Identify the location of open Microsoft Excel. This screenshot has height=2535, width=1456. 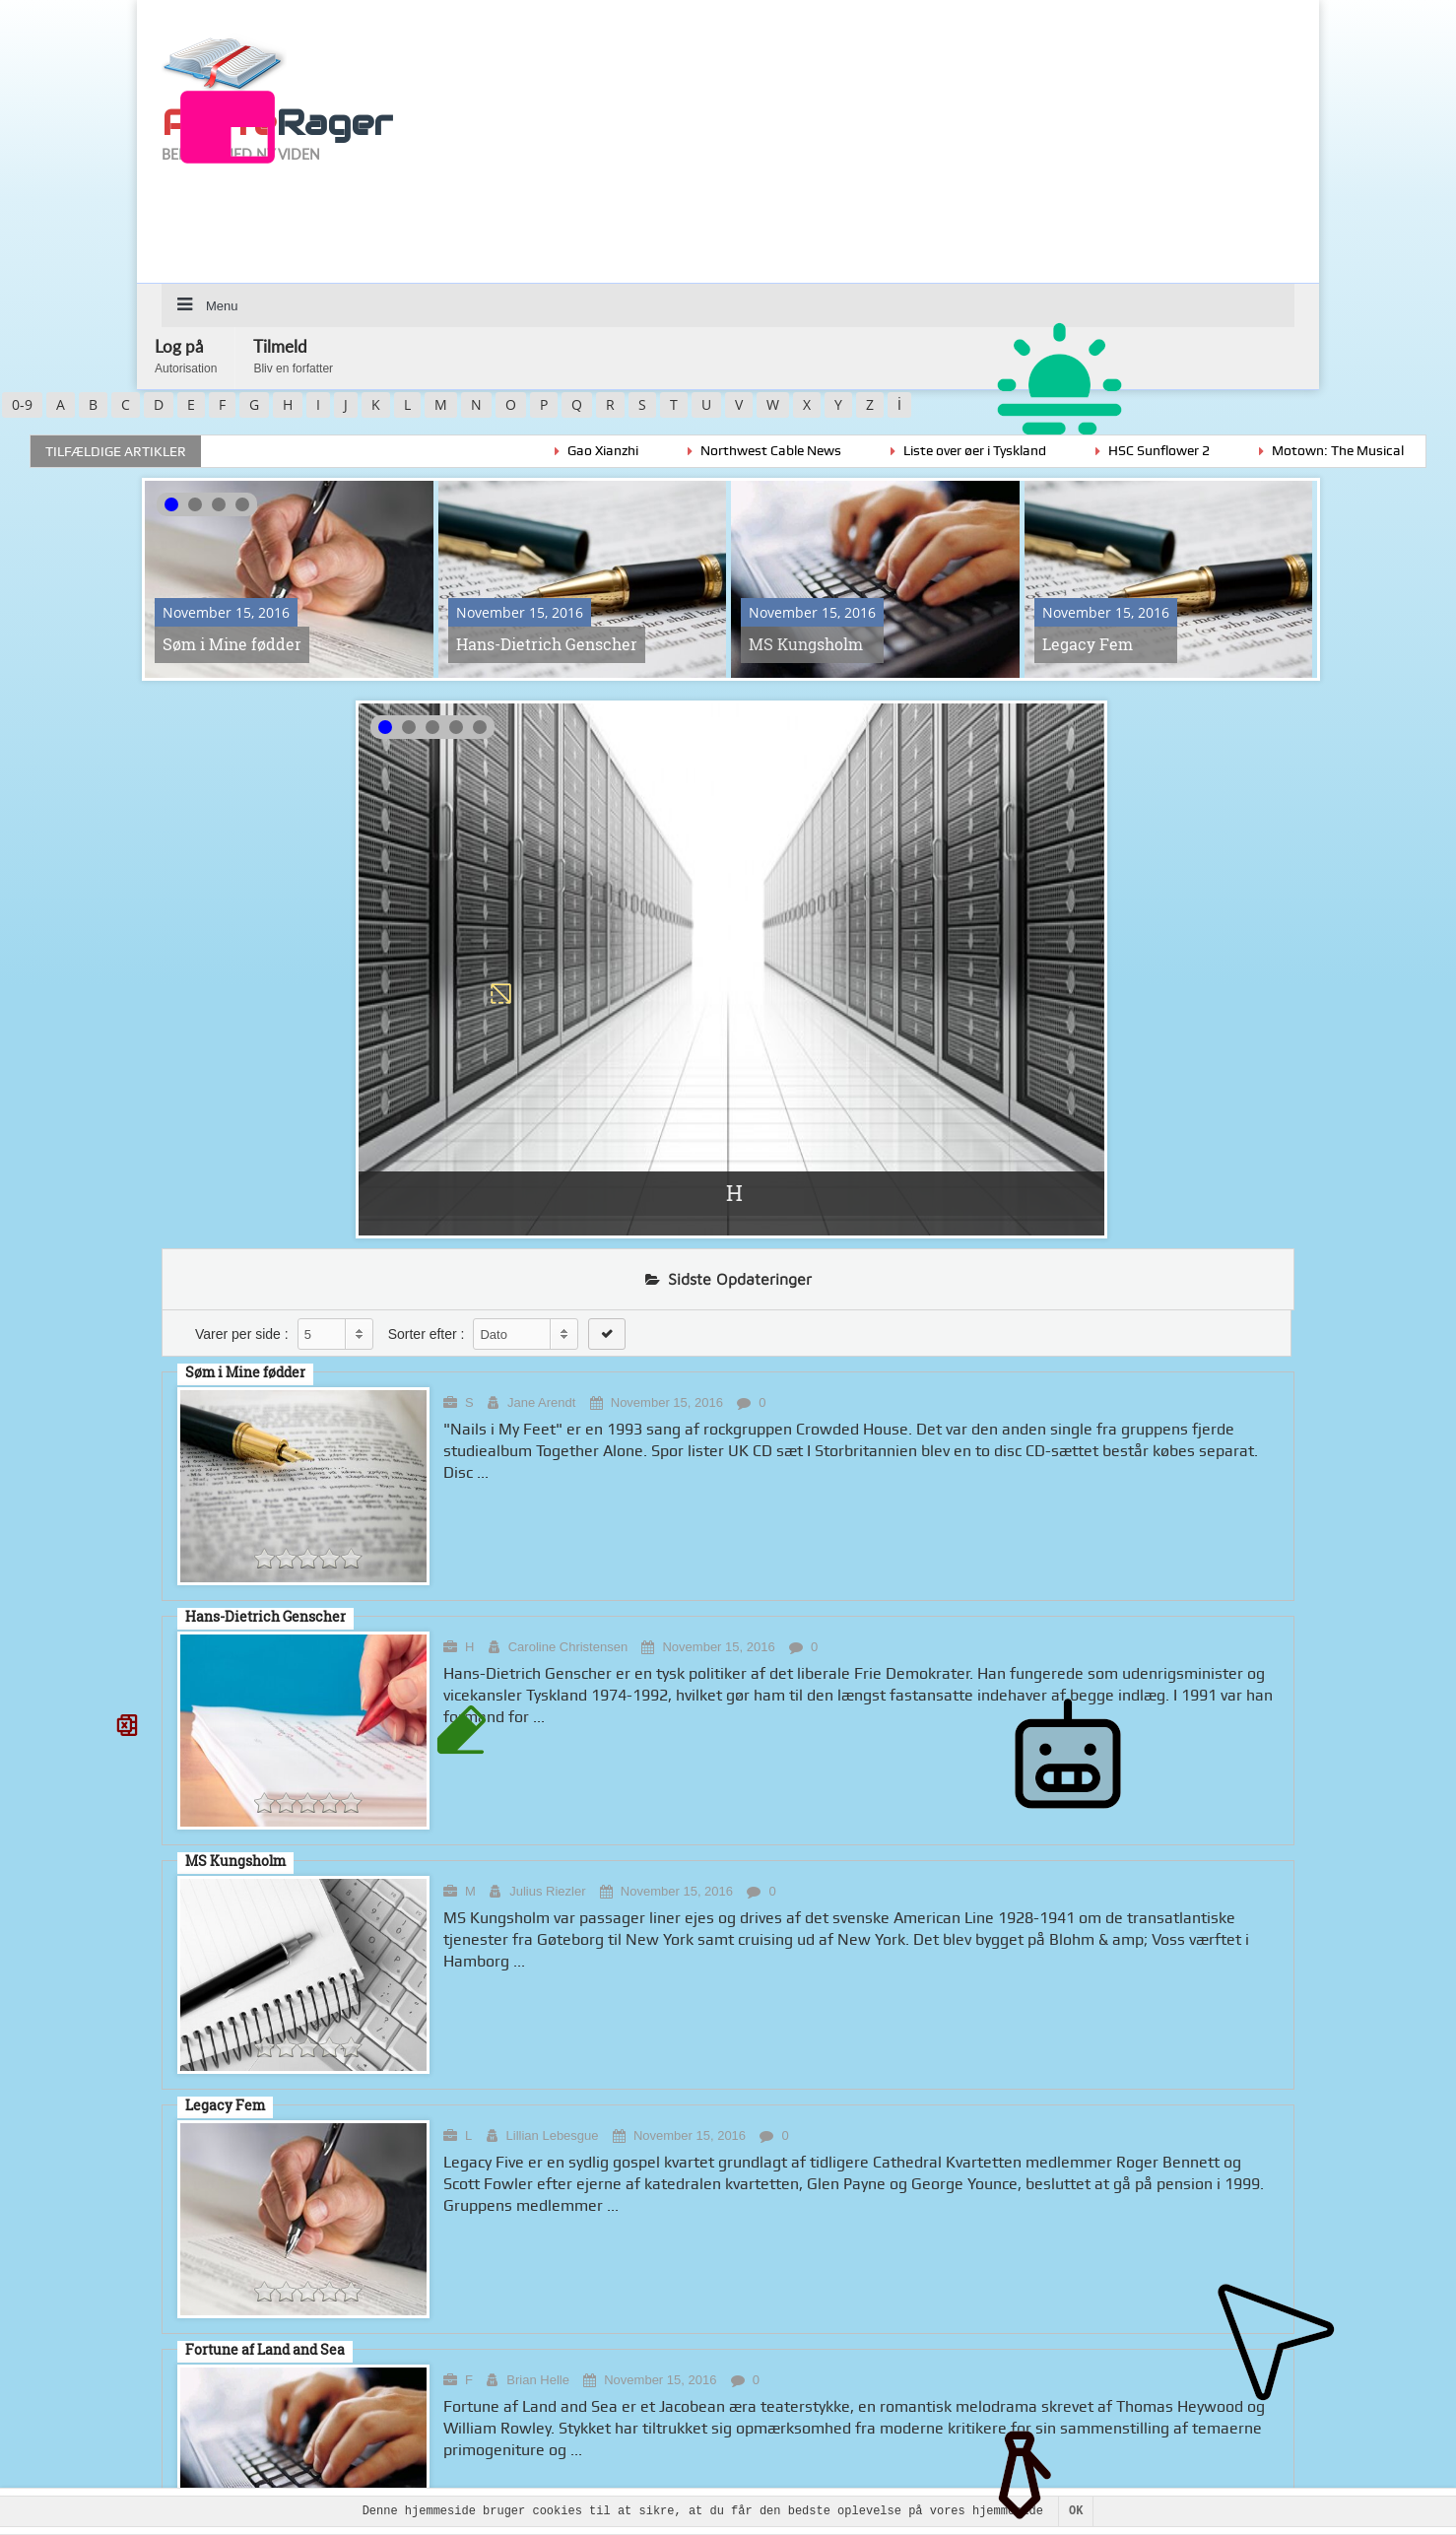
(128, 1725).